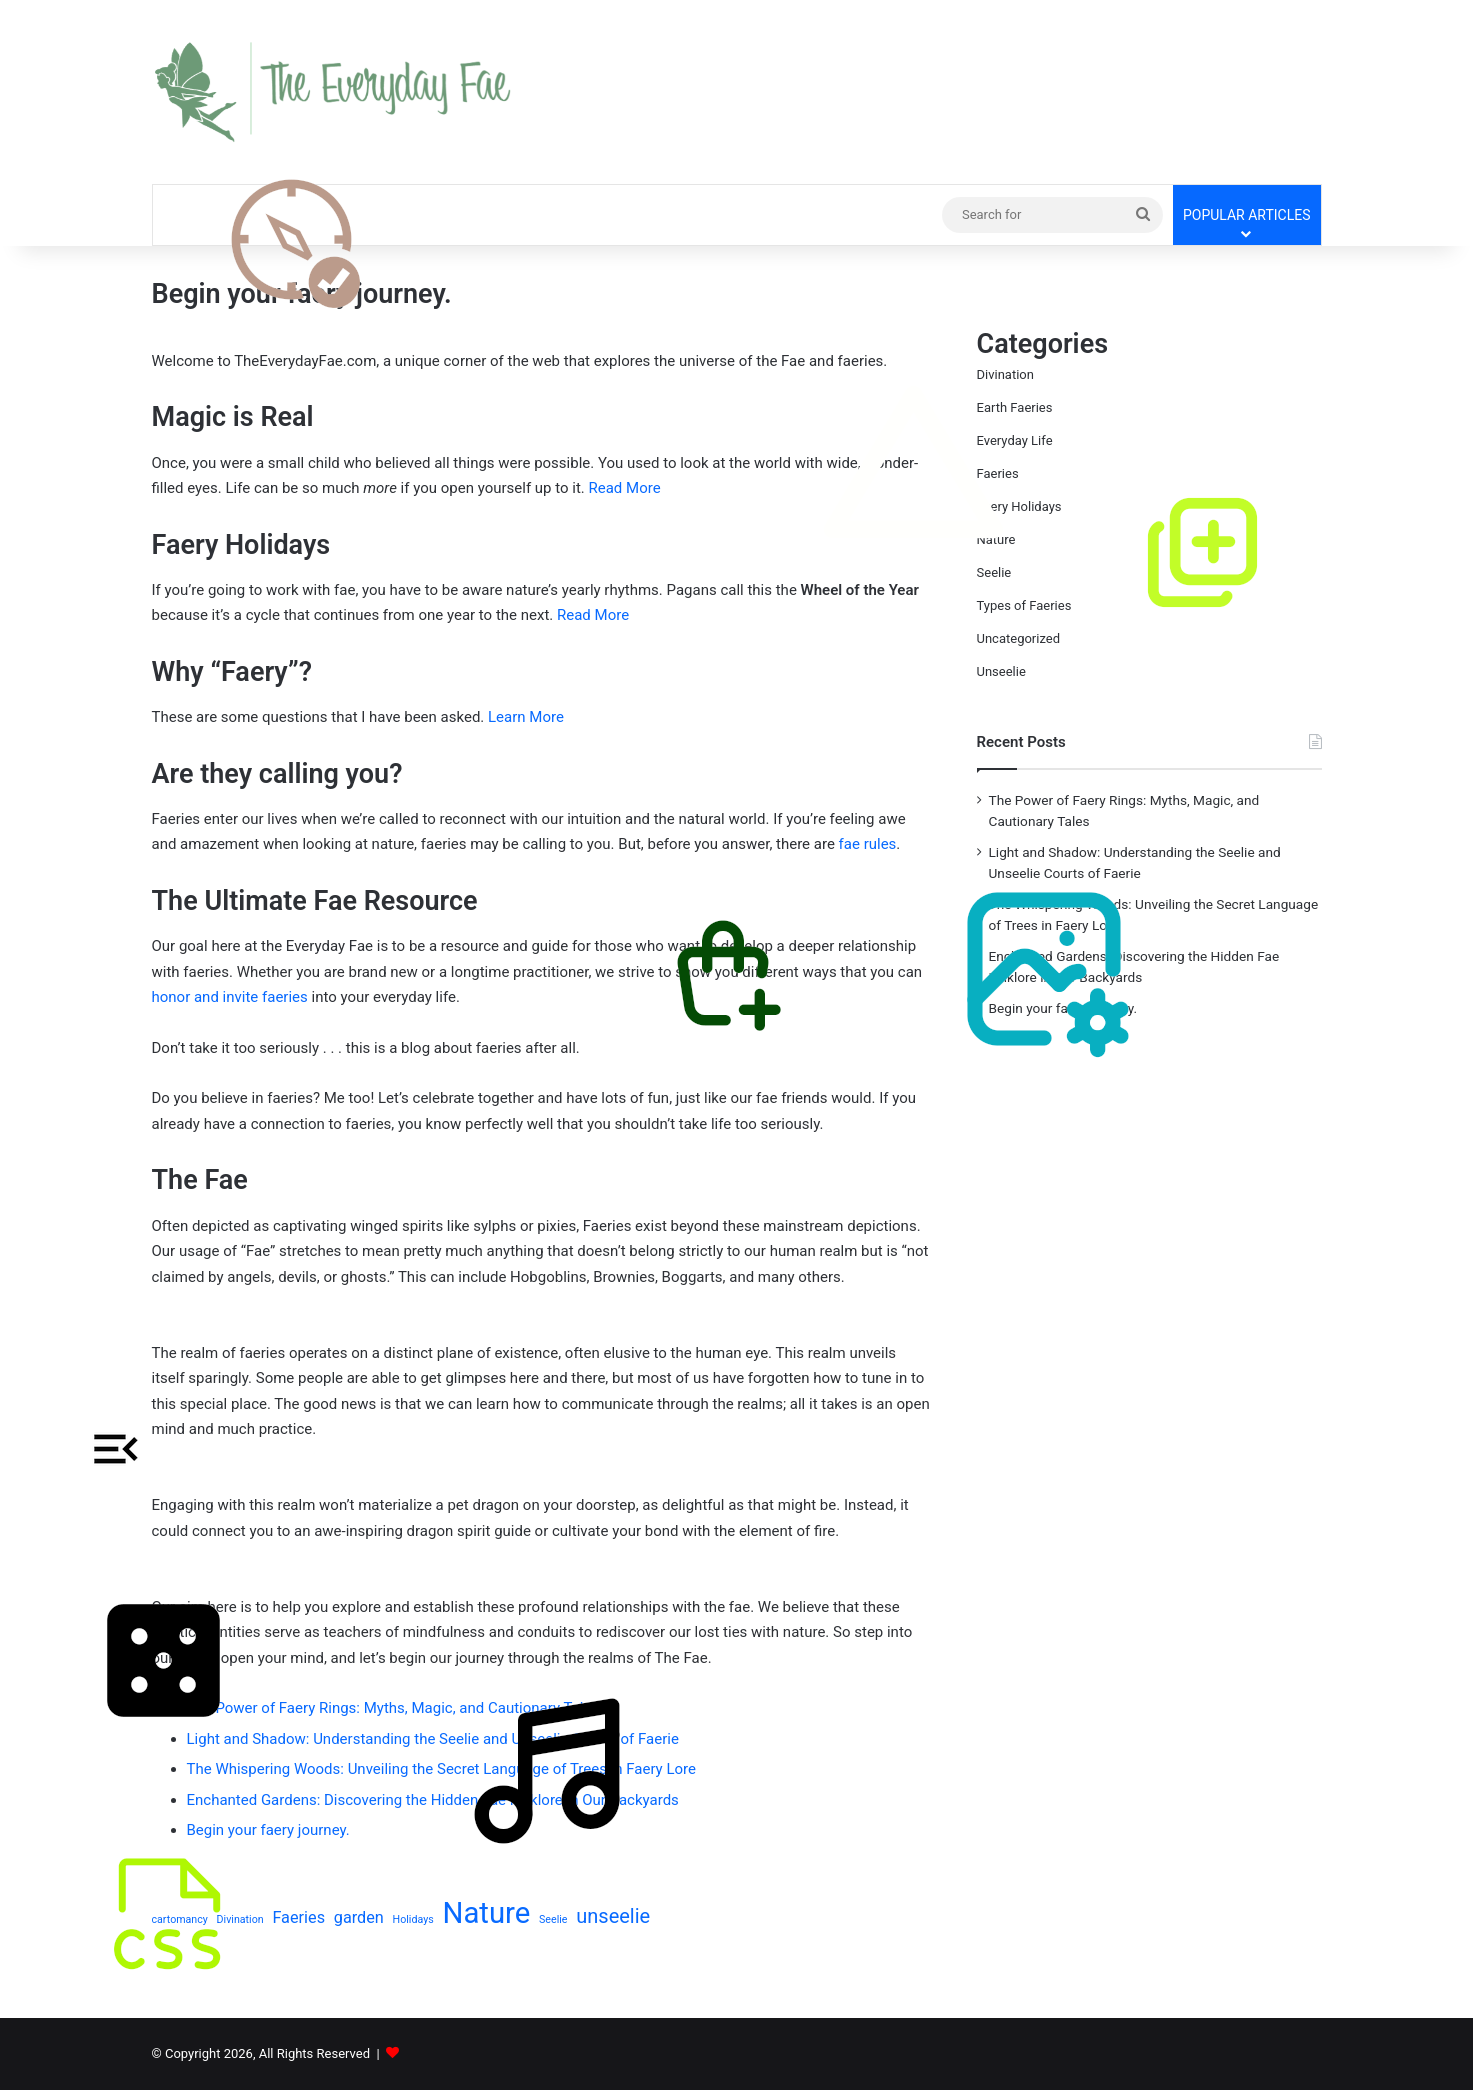 The image size is (1473, 2090). I want to click on access music library or audio files, so click(547, 1771).